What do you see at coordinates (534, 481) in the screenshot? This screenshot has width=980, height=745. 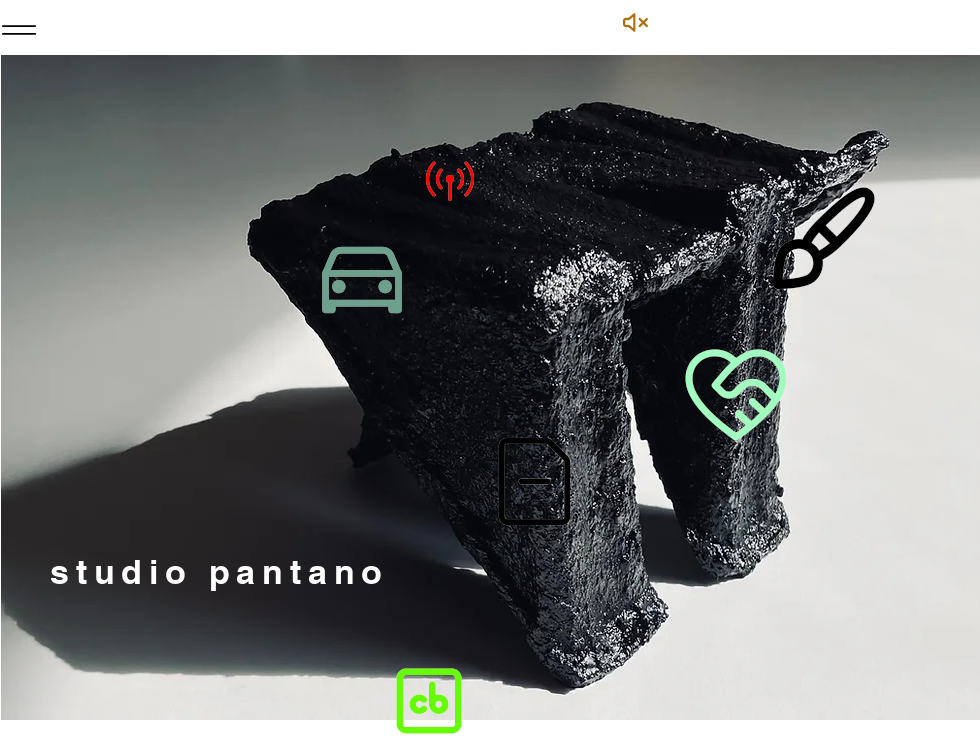 I see `indicates a file has been removed or deleted` at bounding box center [534, 481].